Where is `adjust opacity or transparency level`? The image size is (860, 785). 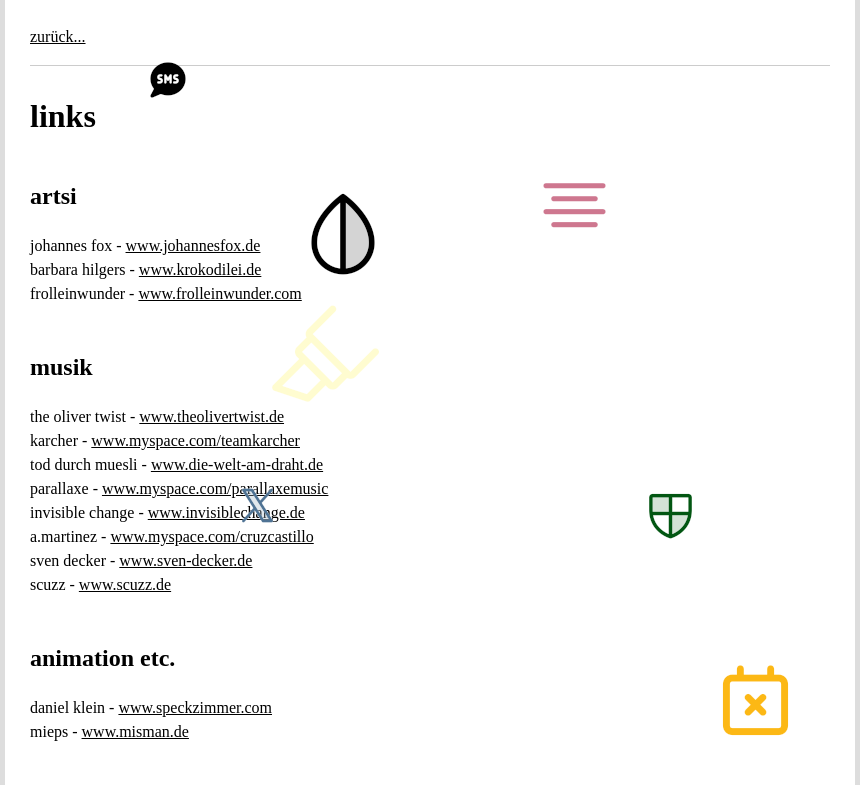
adjust opacity or transparency level is located at coordinates (343, 237).